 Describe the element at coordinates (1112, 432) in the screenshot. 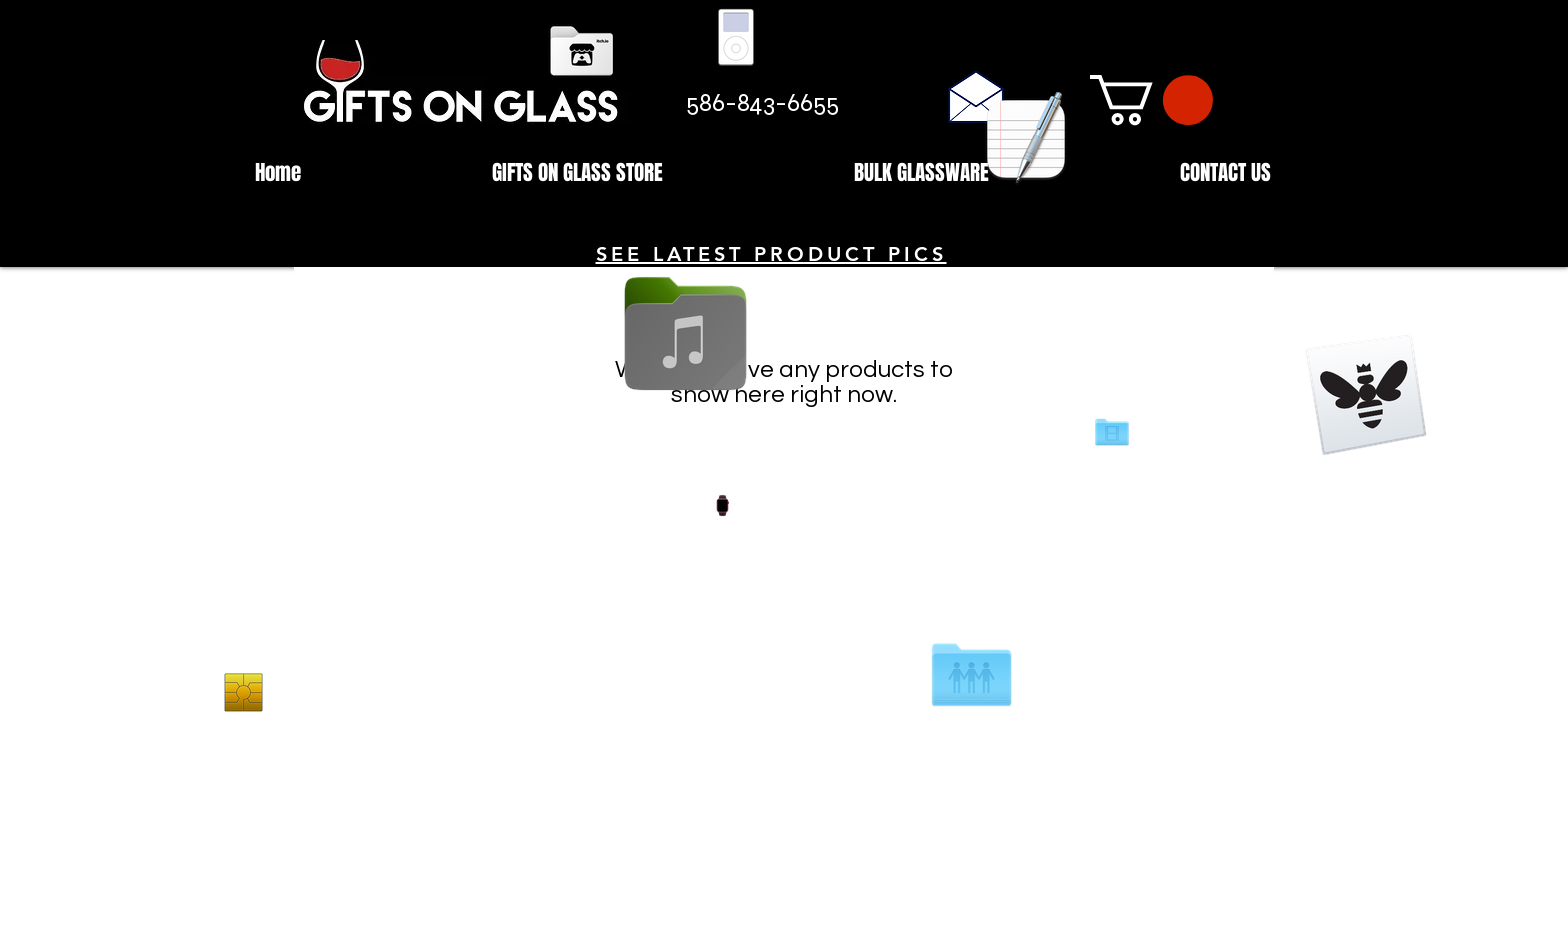

I see `open your movies folder` at that location.